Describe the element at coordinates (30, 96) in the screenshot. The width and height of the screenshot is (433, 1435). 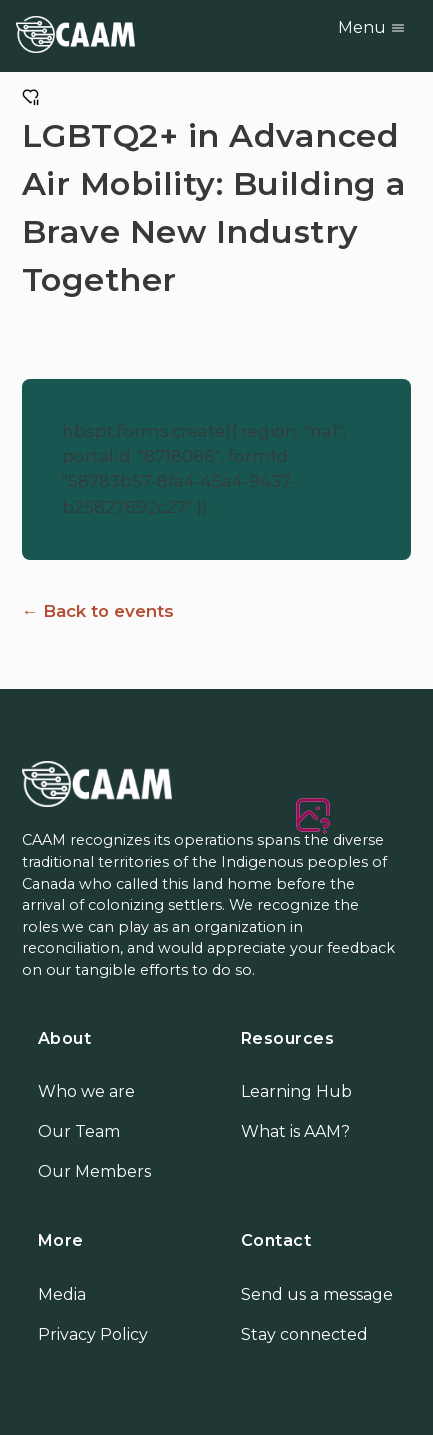
I see `pause health monitoring or tracking` at that location.